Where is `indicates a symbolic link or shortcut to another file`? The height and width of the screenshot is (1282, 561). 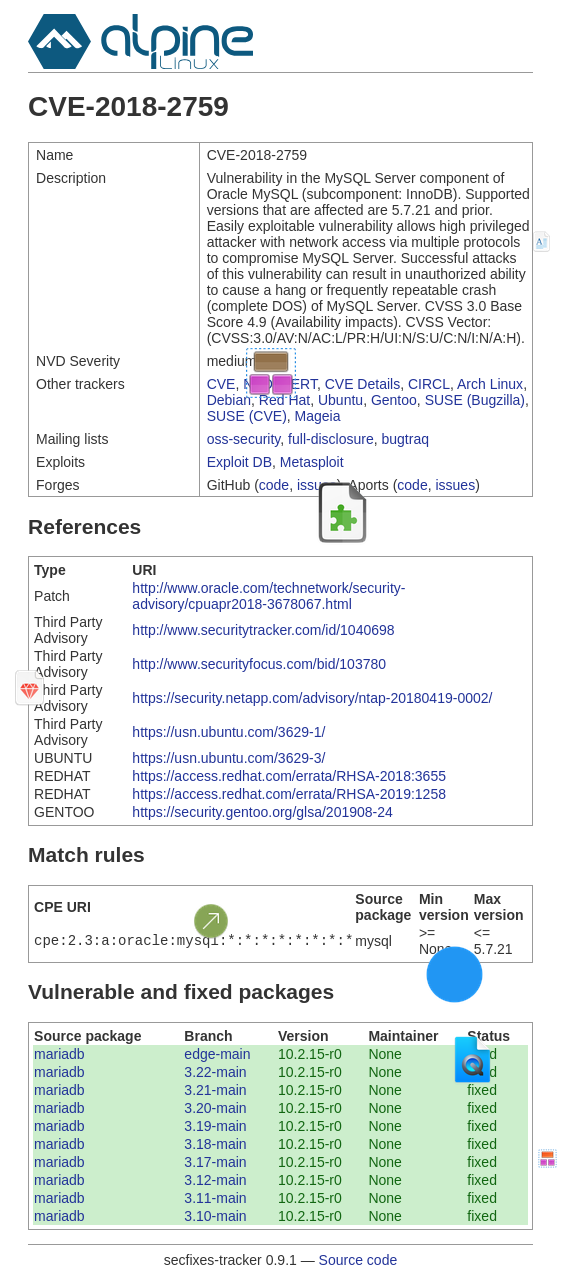
indicates a symbolic link or shortcut to another file is located at coordinates (211, 921).